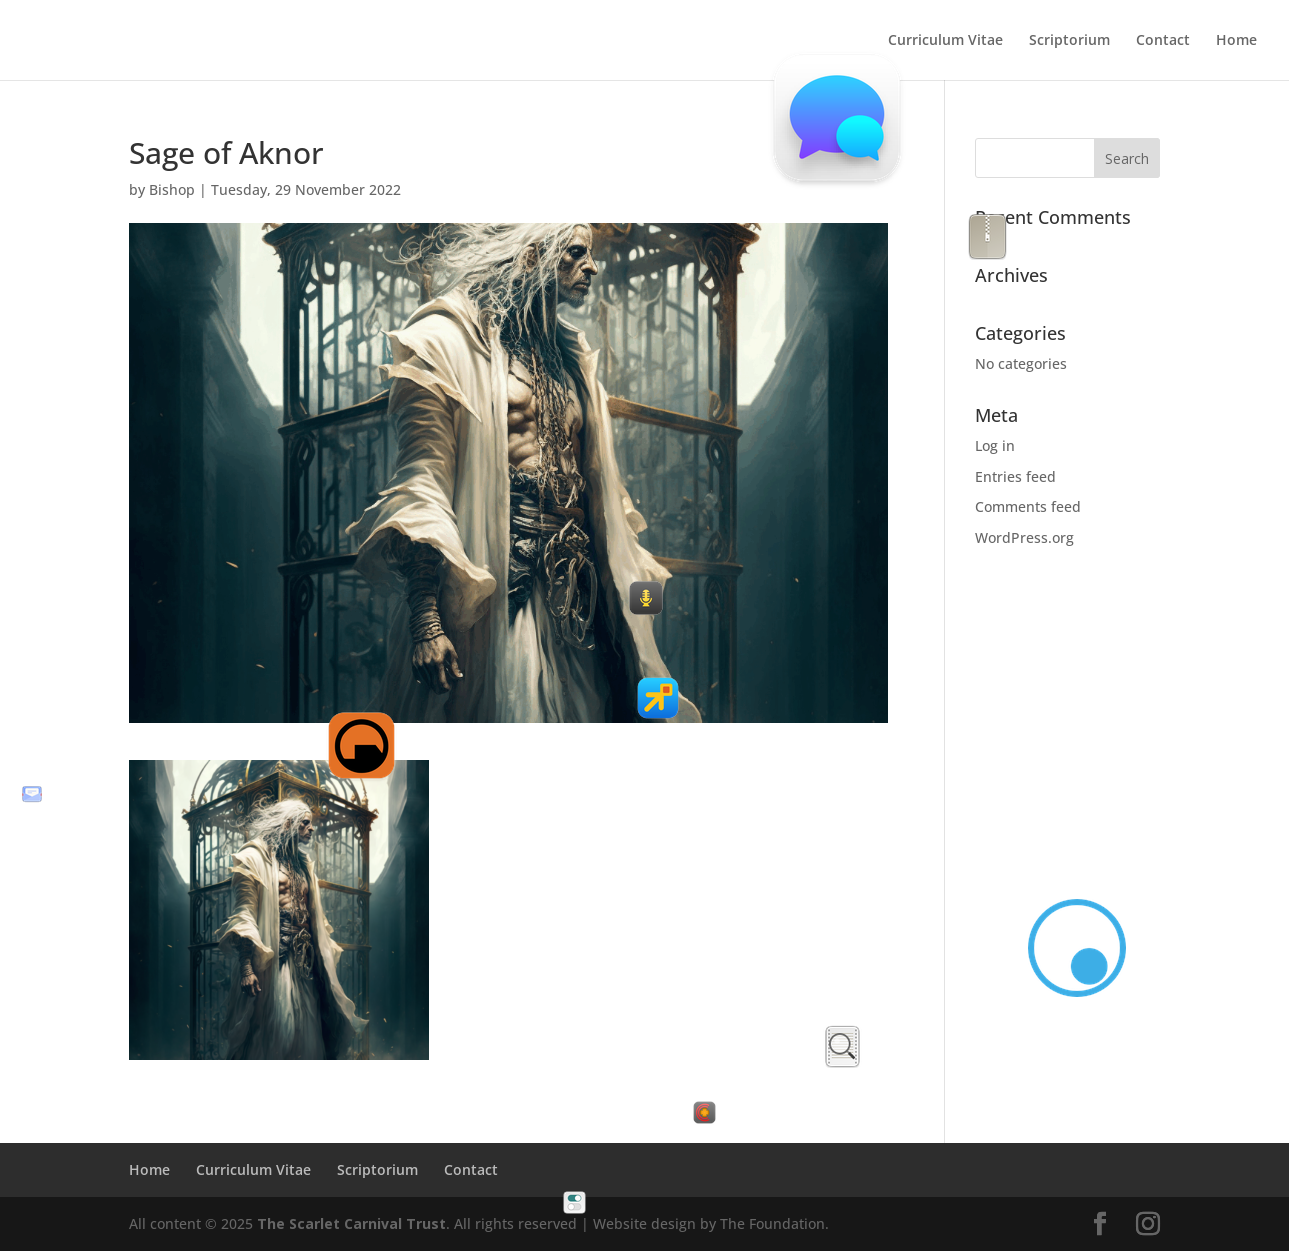 Image resolution: width=1289 pixels, height=1251 pixels. What do you see at coordinates (987, 236) in the screenshot?
I see `open file roller archive manager` at bounding box center [987, 236].